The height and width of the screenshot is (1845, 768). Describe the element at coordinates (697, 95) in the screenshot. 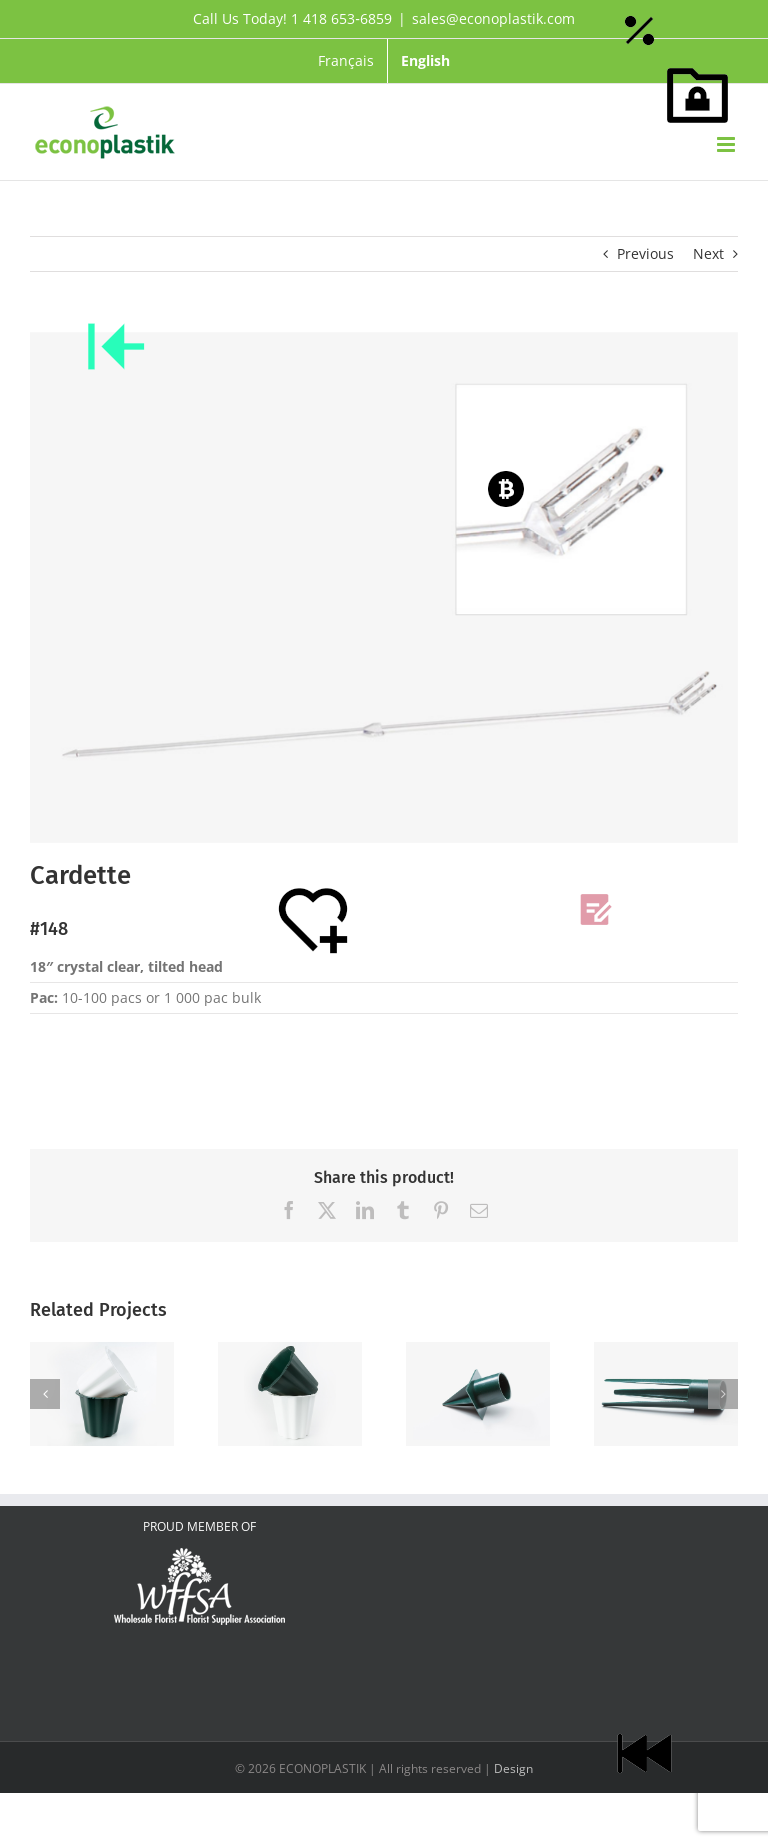

I see `access a password-protected folder` at that location.